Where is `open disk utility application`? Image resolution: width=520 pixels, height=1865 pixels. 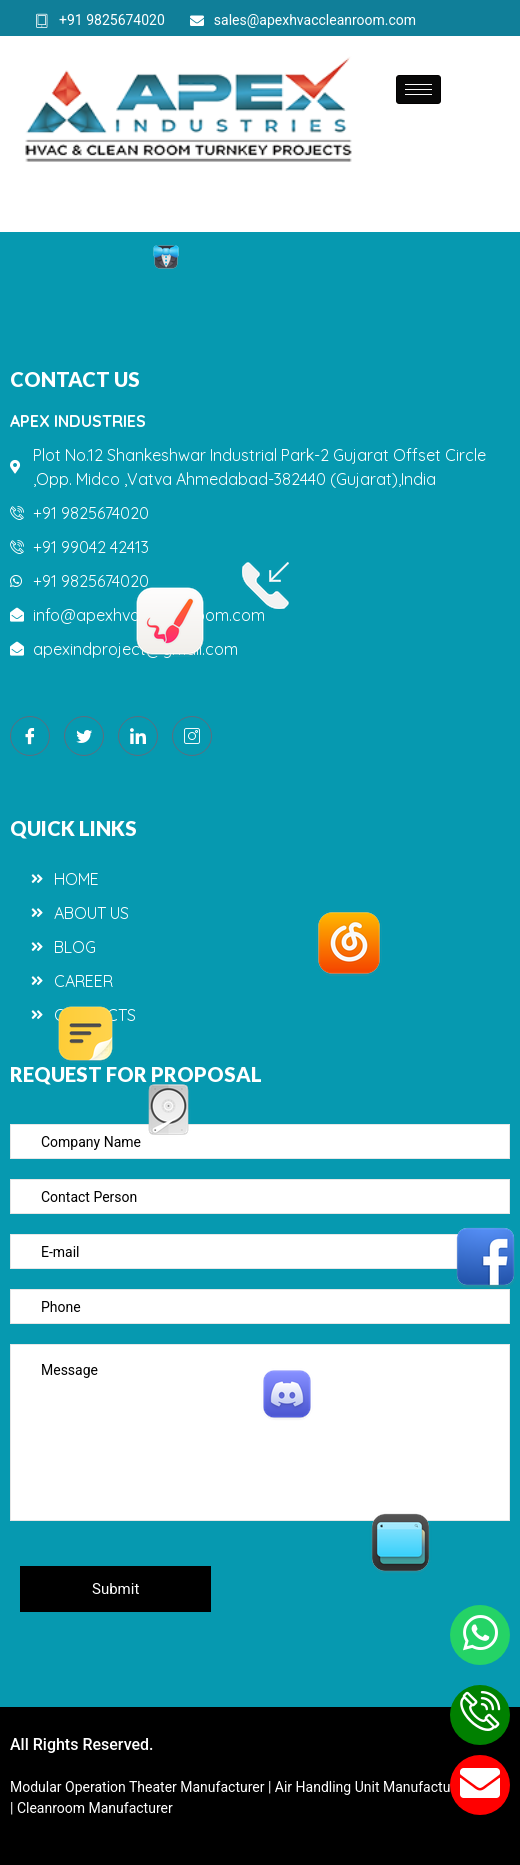
open disk utility application is located at coordinates (168, 1109).